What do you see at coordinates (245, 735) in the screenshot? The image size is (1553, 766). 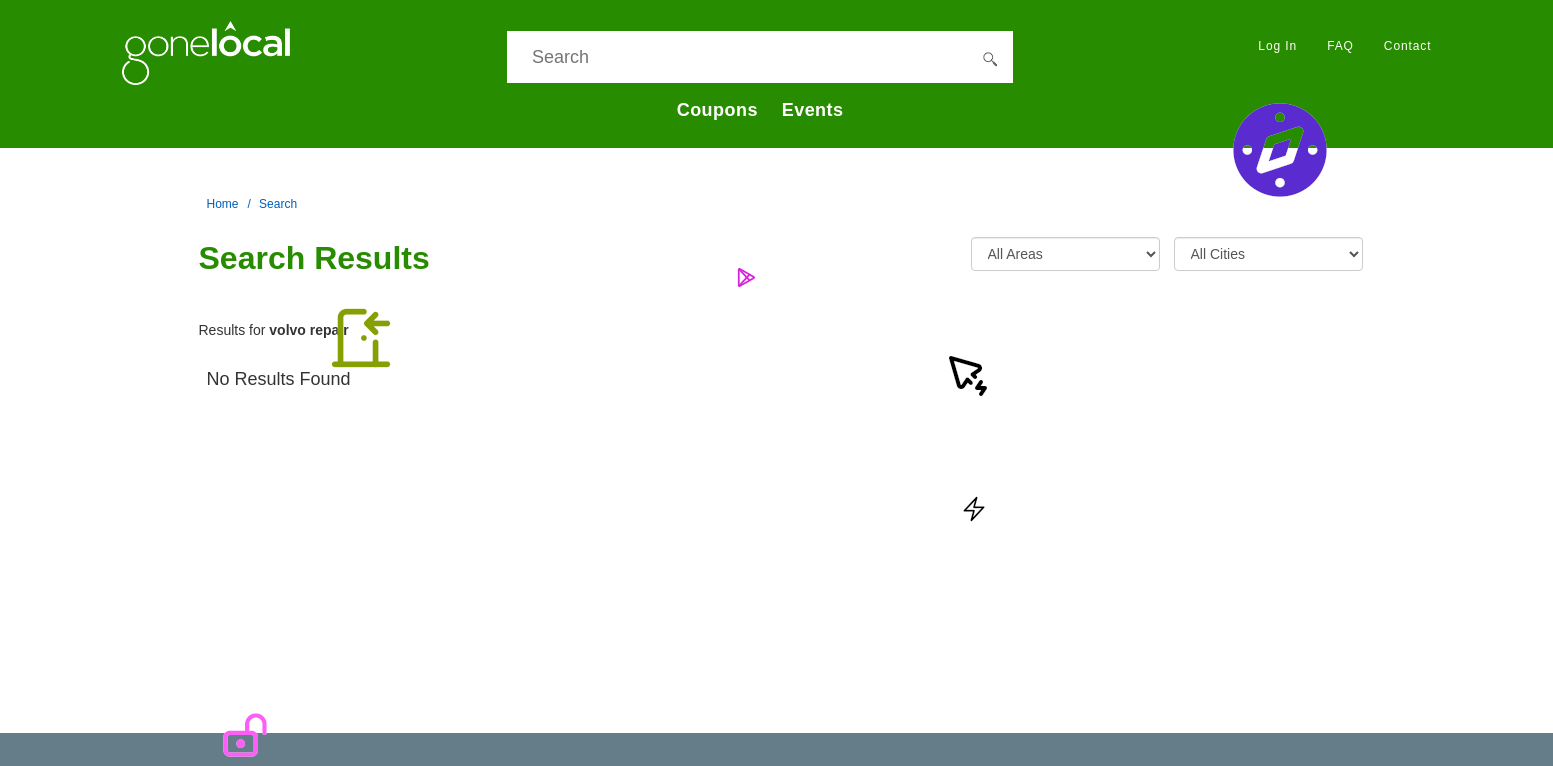 I see `unlocked or unsecured state` at bounding box center [245, 735].